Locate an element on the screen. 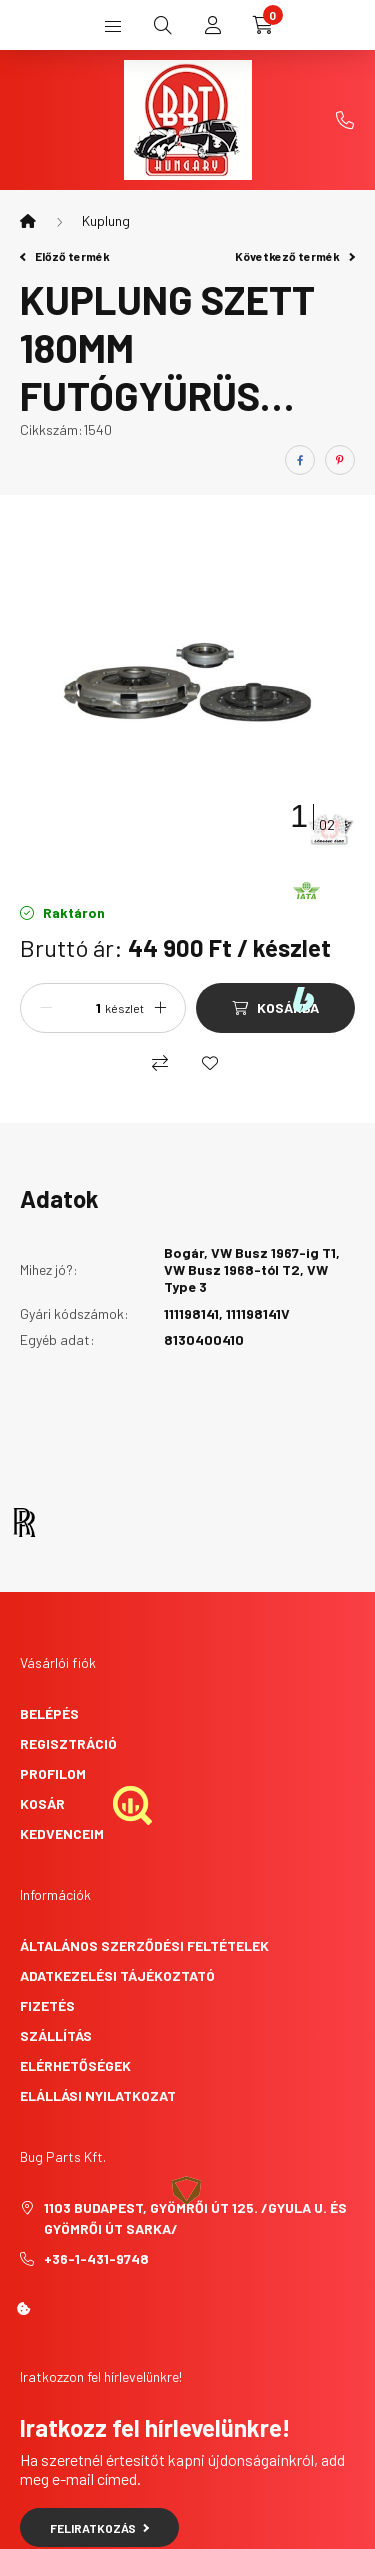  access Google BigQuery data warehouse is located at coordinates (132, 1805).